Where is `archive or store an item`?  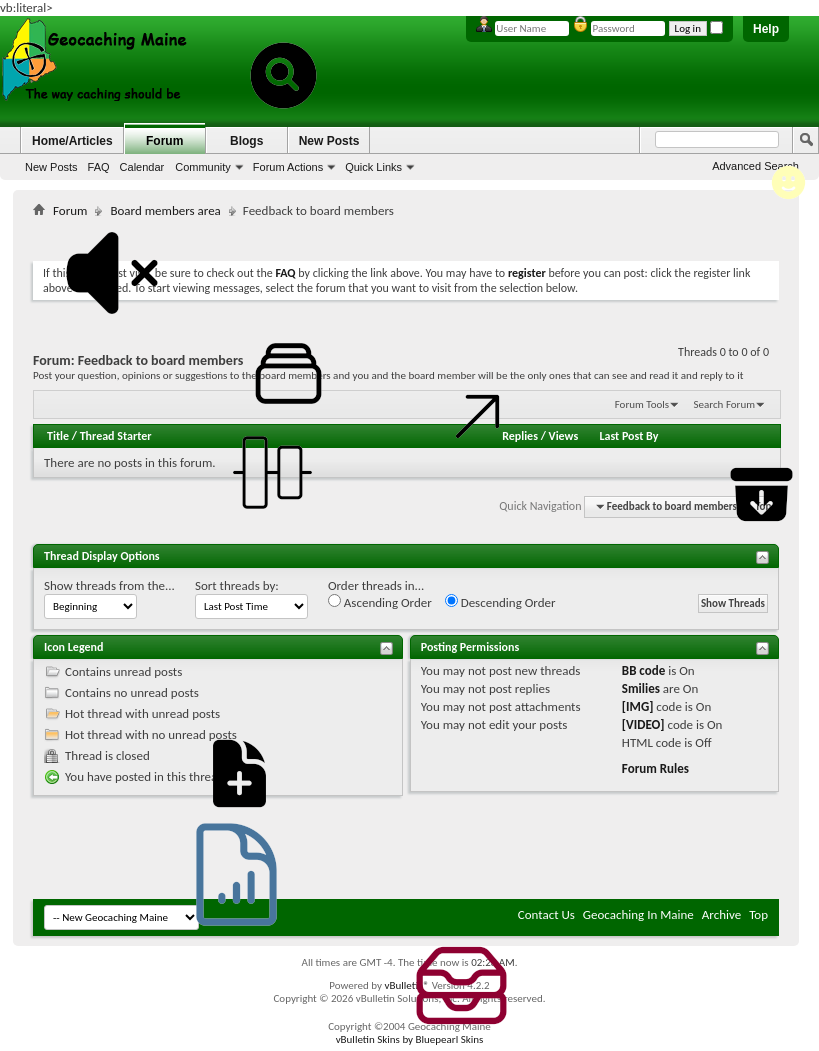
archive or store an item is located at coordinates (761, 494).